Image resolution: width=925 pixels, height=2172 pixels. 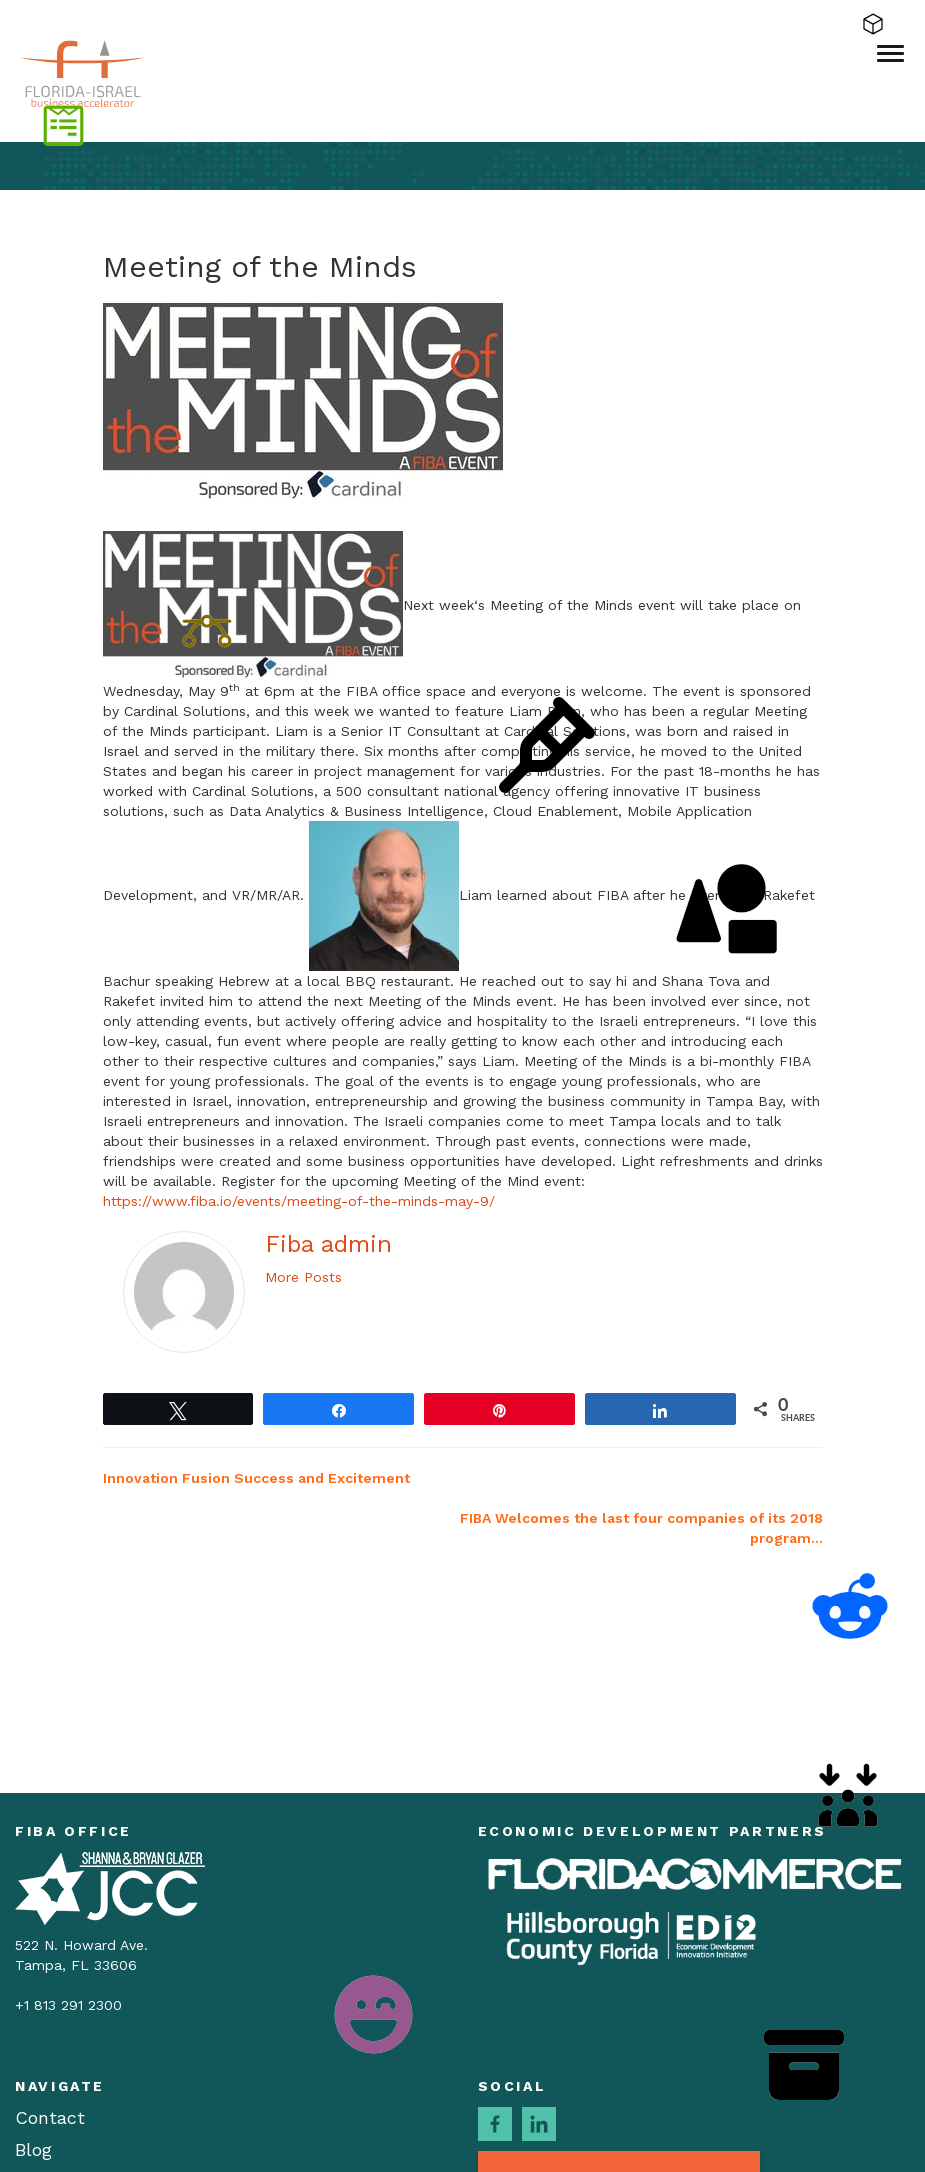 What do you see at coordinates (804, 2065) in the screenshot?
I see `access archived items or files` at bounding box center [804, 2065].